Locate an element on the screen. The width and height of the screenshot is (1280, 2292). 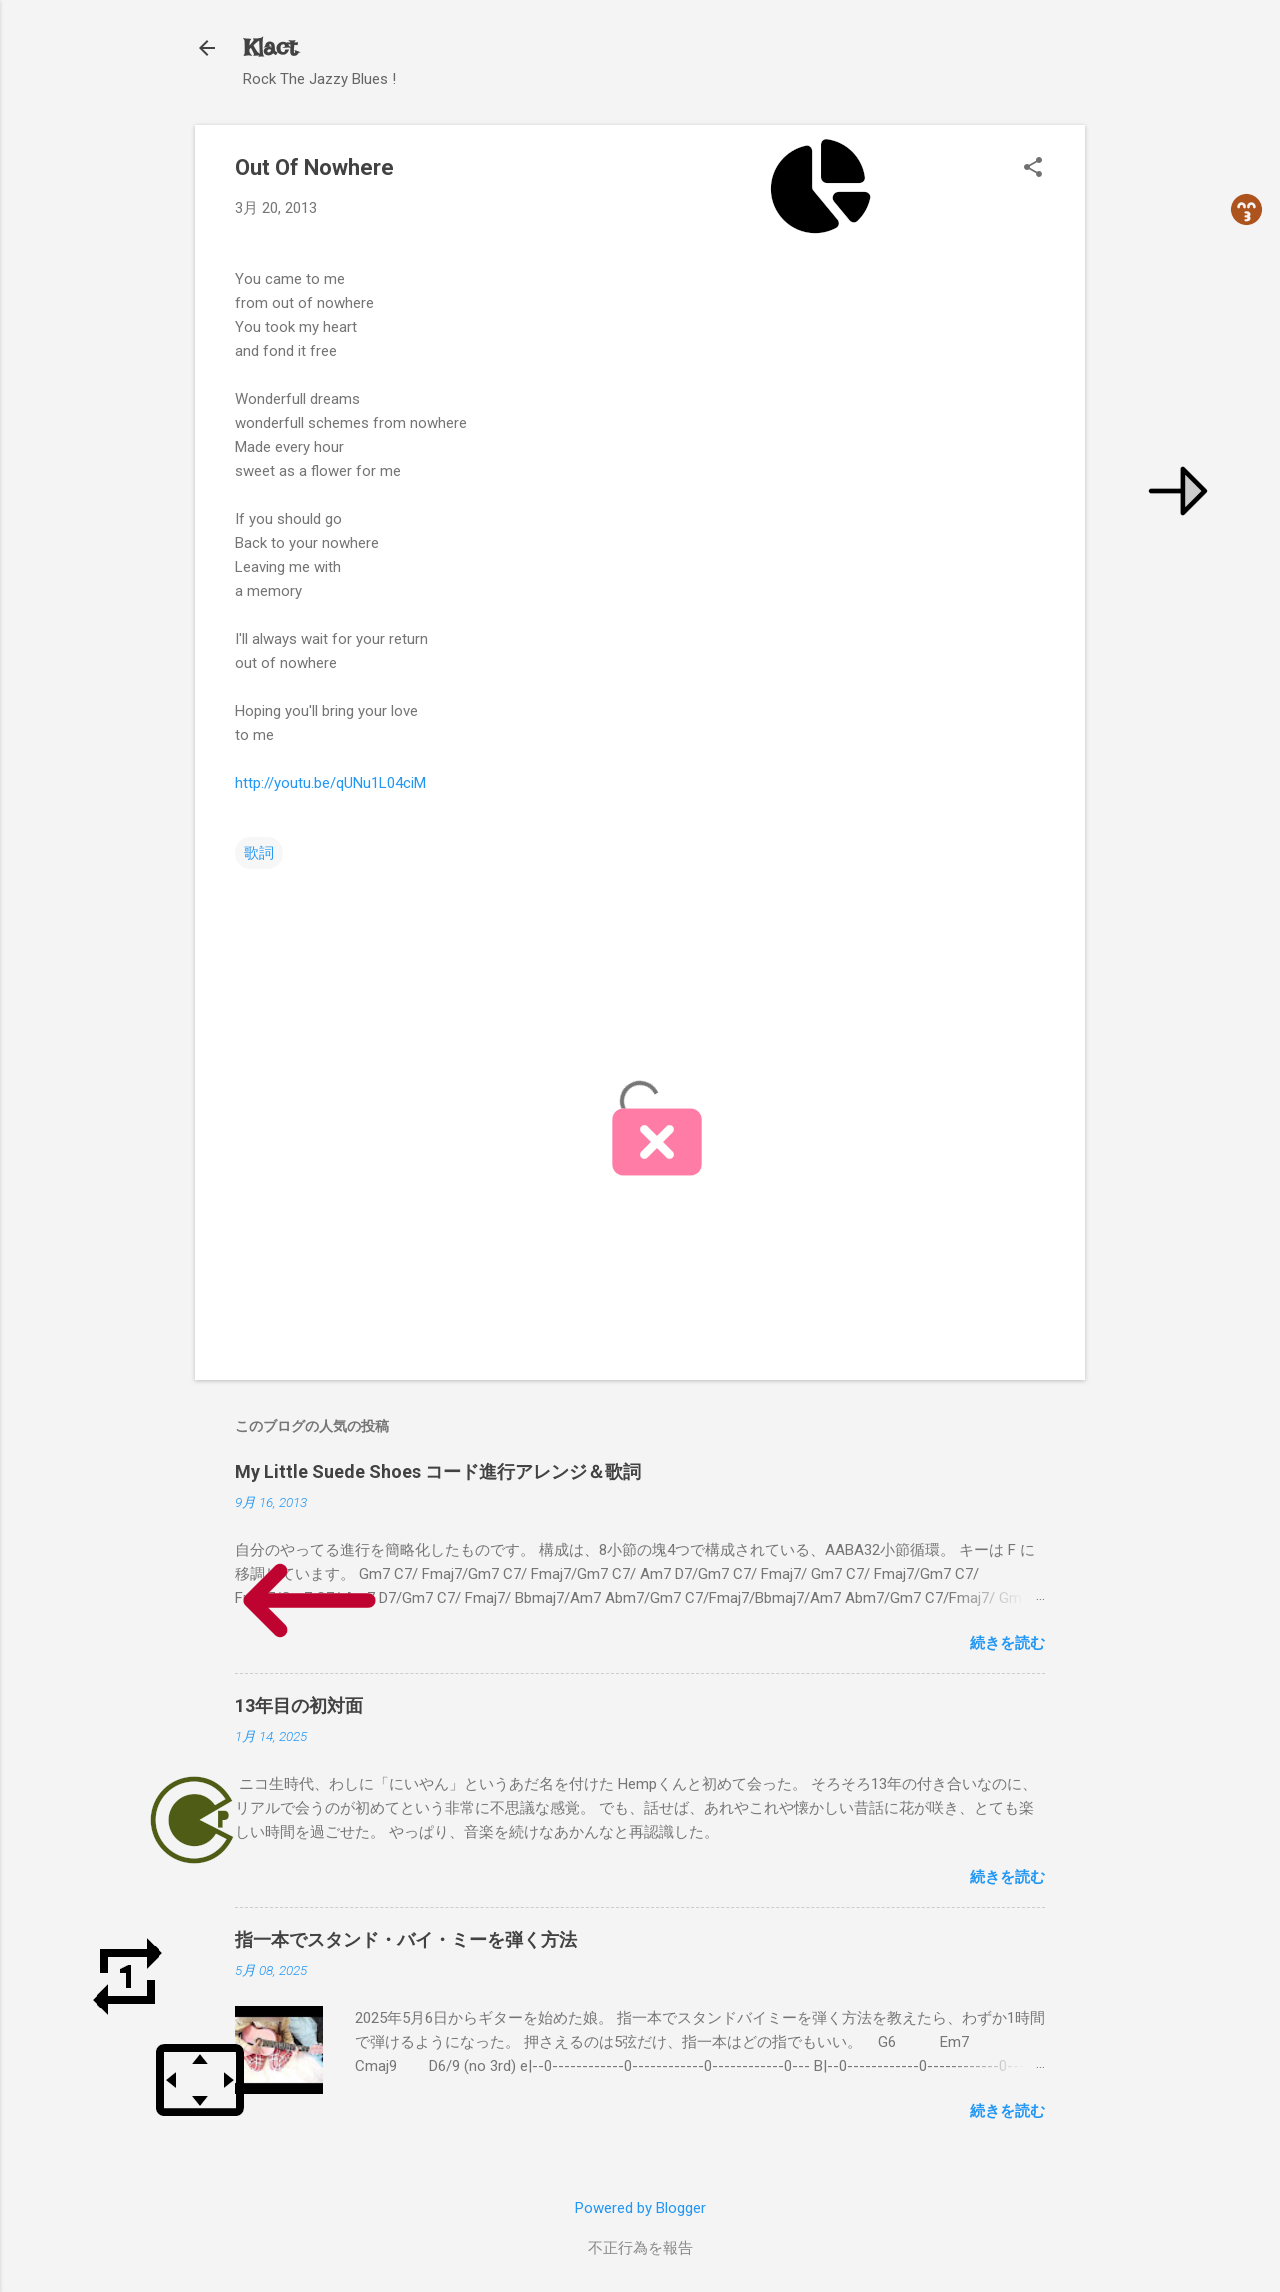
repeat current track once is located at coordinates (127, 1976).